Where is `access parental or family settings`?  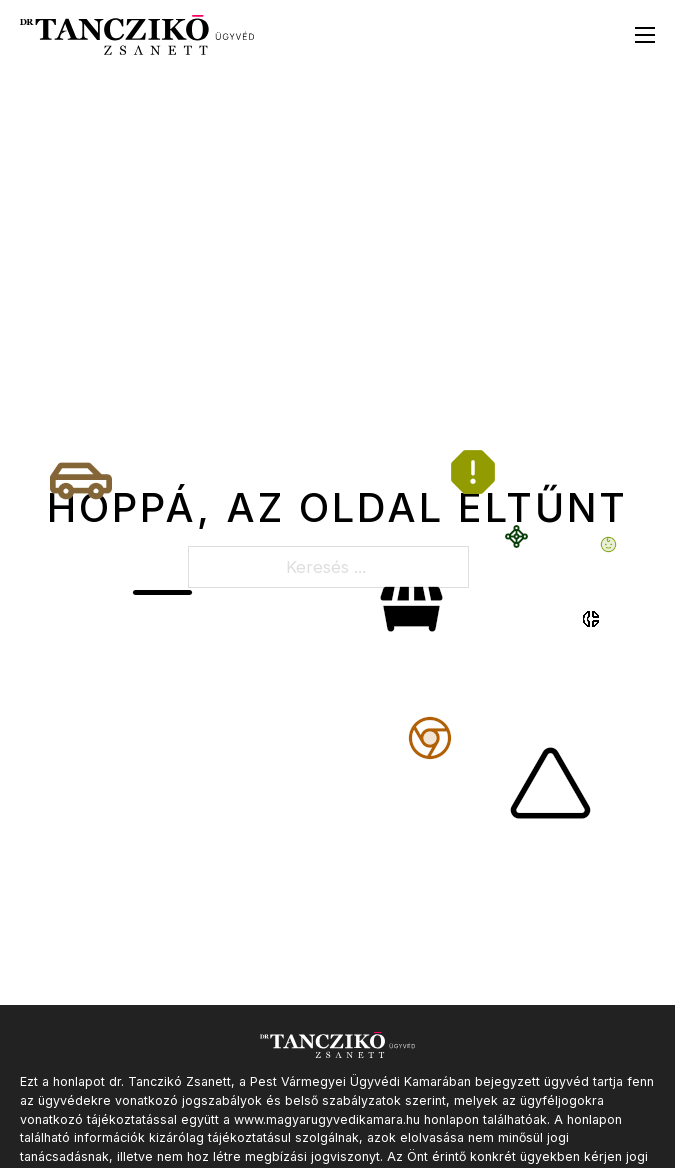 access parental or family settings is located at coordinates (608, 544).